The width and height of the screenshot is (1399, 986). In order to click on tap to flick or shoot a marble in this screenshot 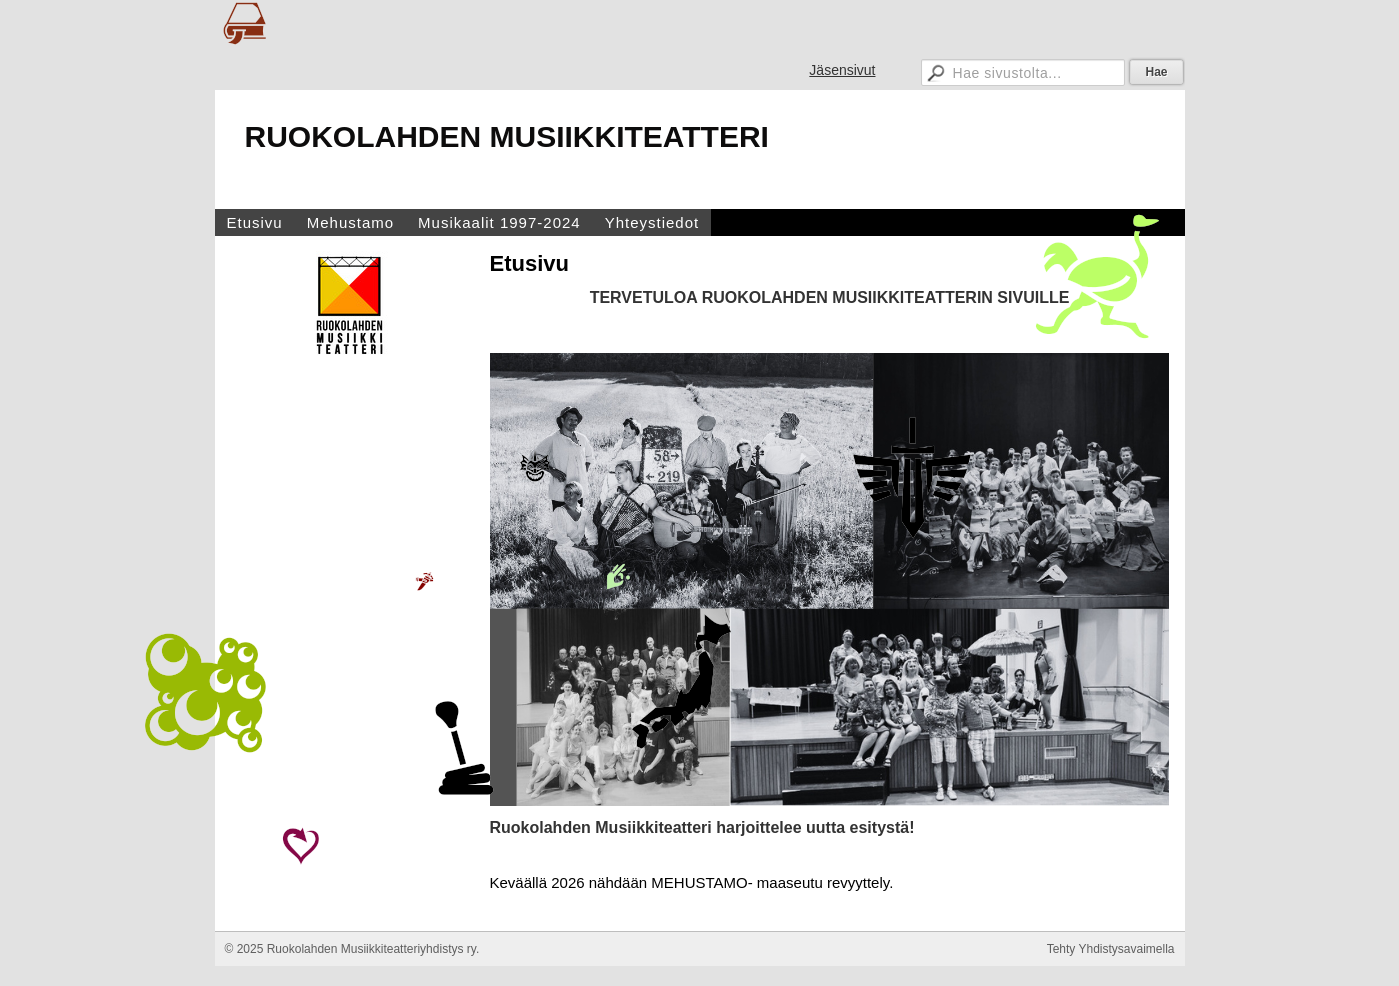, I will do `click(622, 576)`.